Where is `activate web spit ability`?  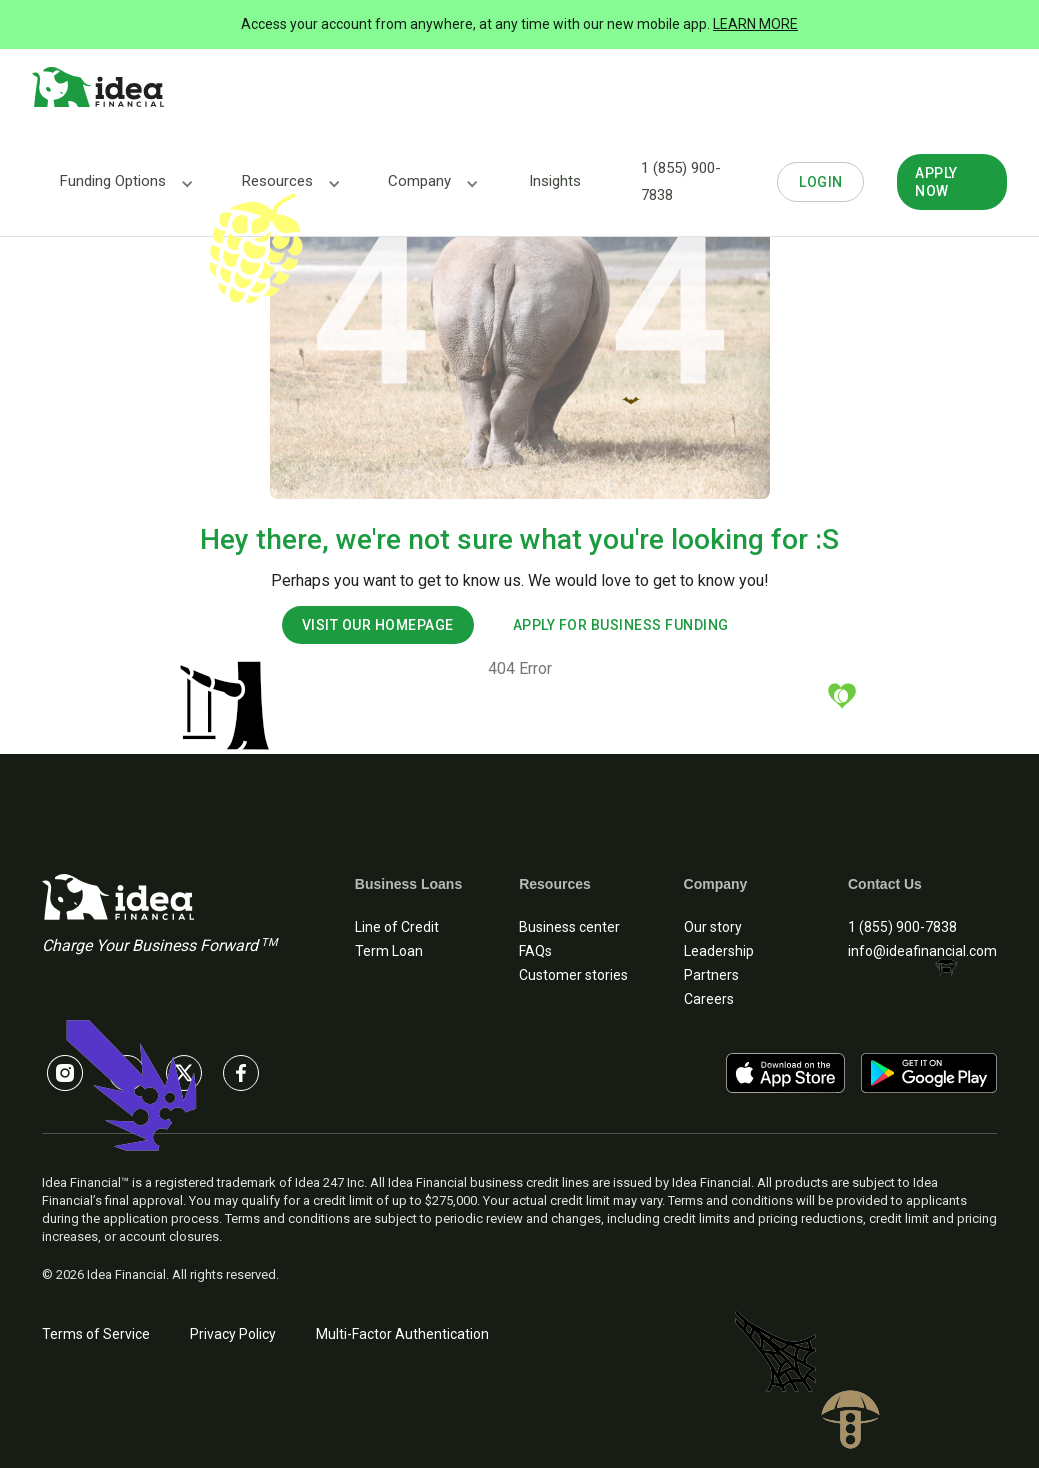 activate web spit ability is located at coordinates (775, 1352).